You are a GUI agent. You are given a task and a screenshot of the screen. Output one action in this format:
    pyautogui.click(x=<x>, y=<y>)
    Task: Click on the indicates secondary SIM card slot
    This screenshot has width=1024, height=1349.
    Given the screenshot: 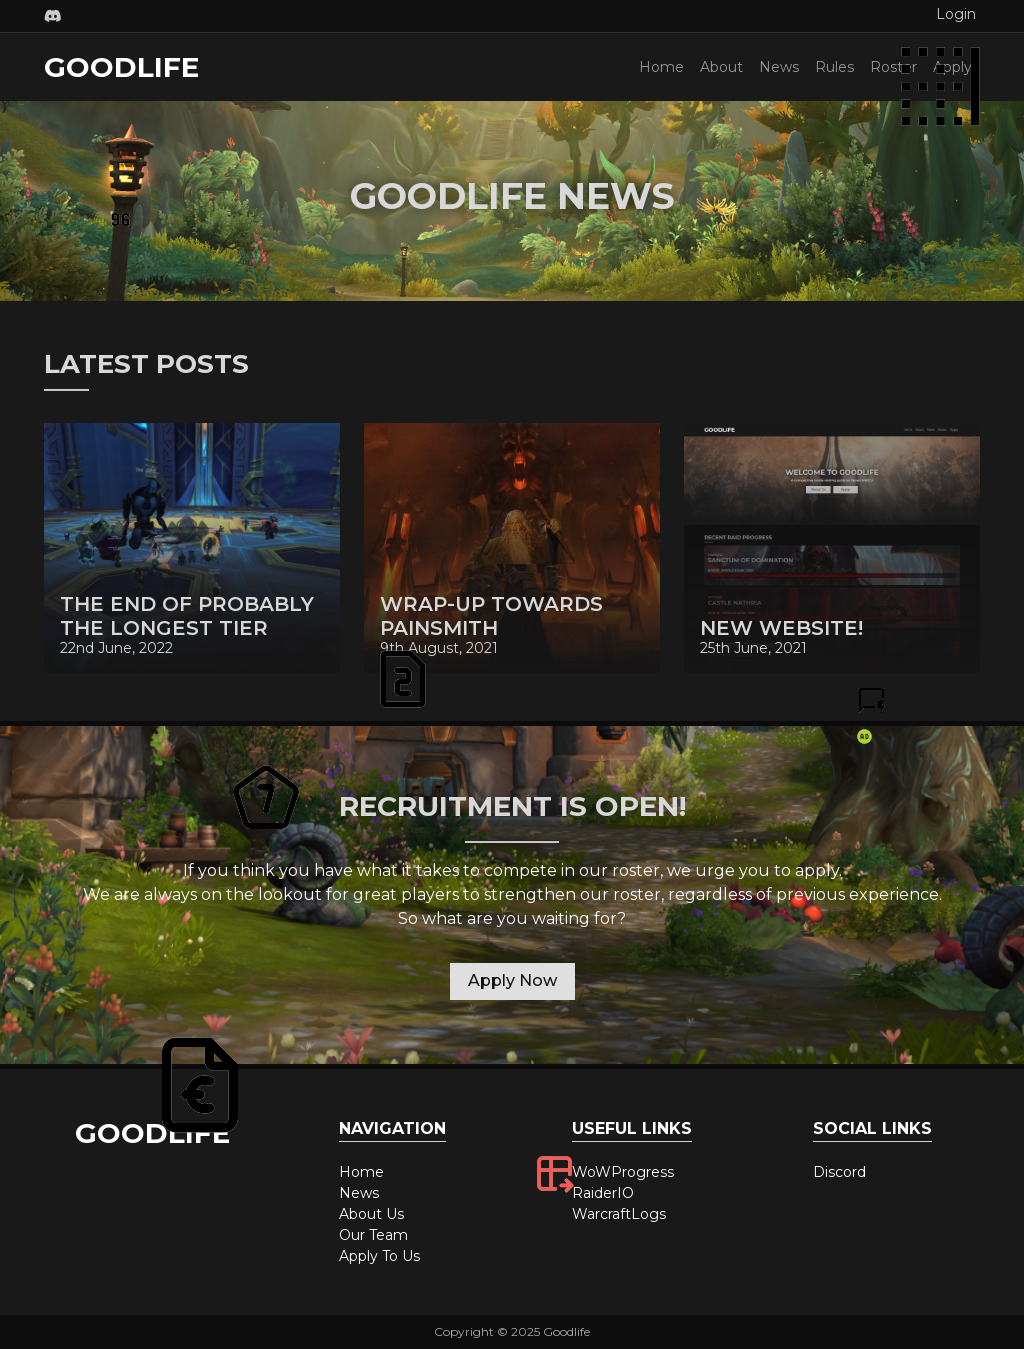 What is the action you would take?
    pyautogui.click(x=403, y=679)
    